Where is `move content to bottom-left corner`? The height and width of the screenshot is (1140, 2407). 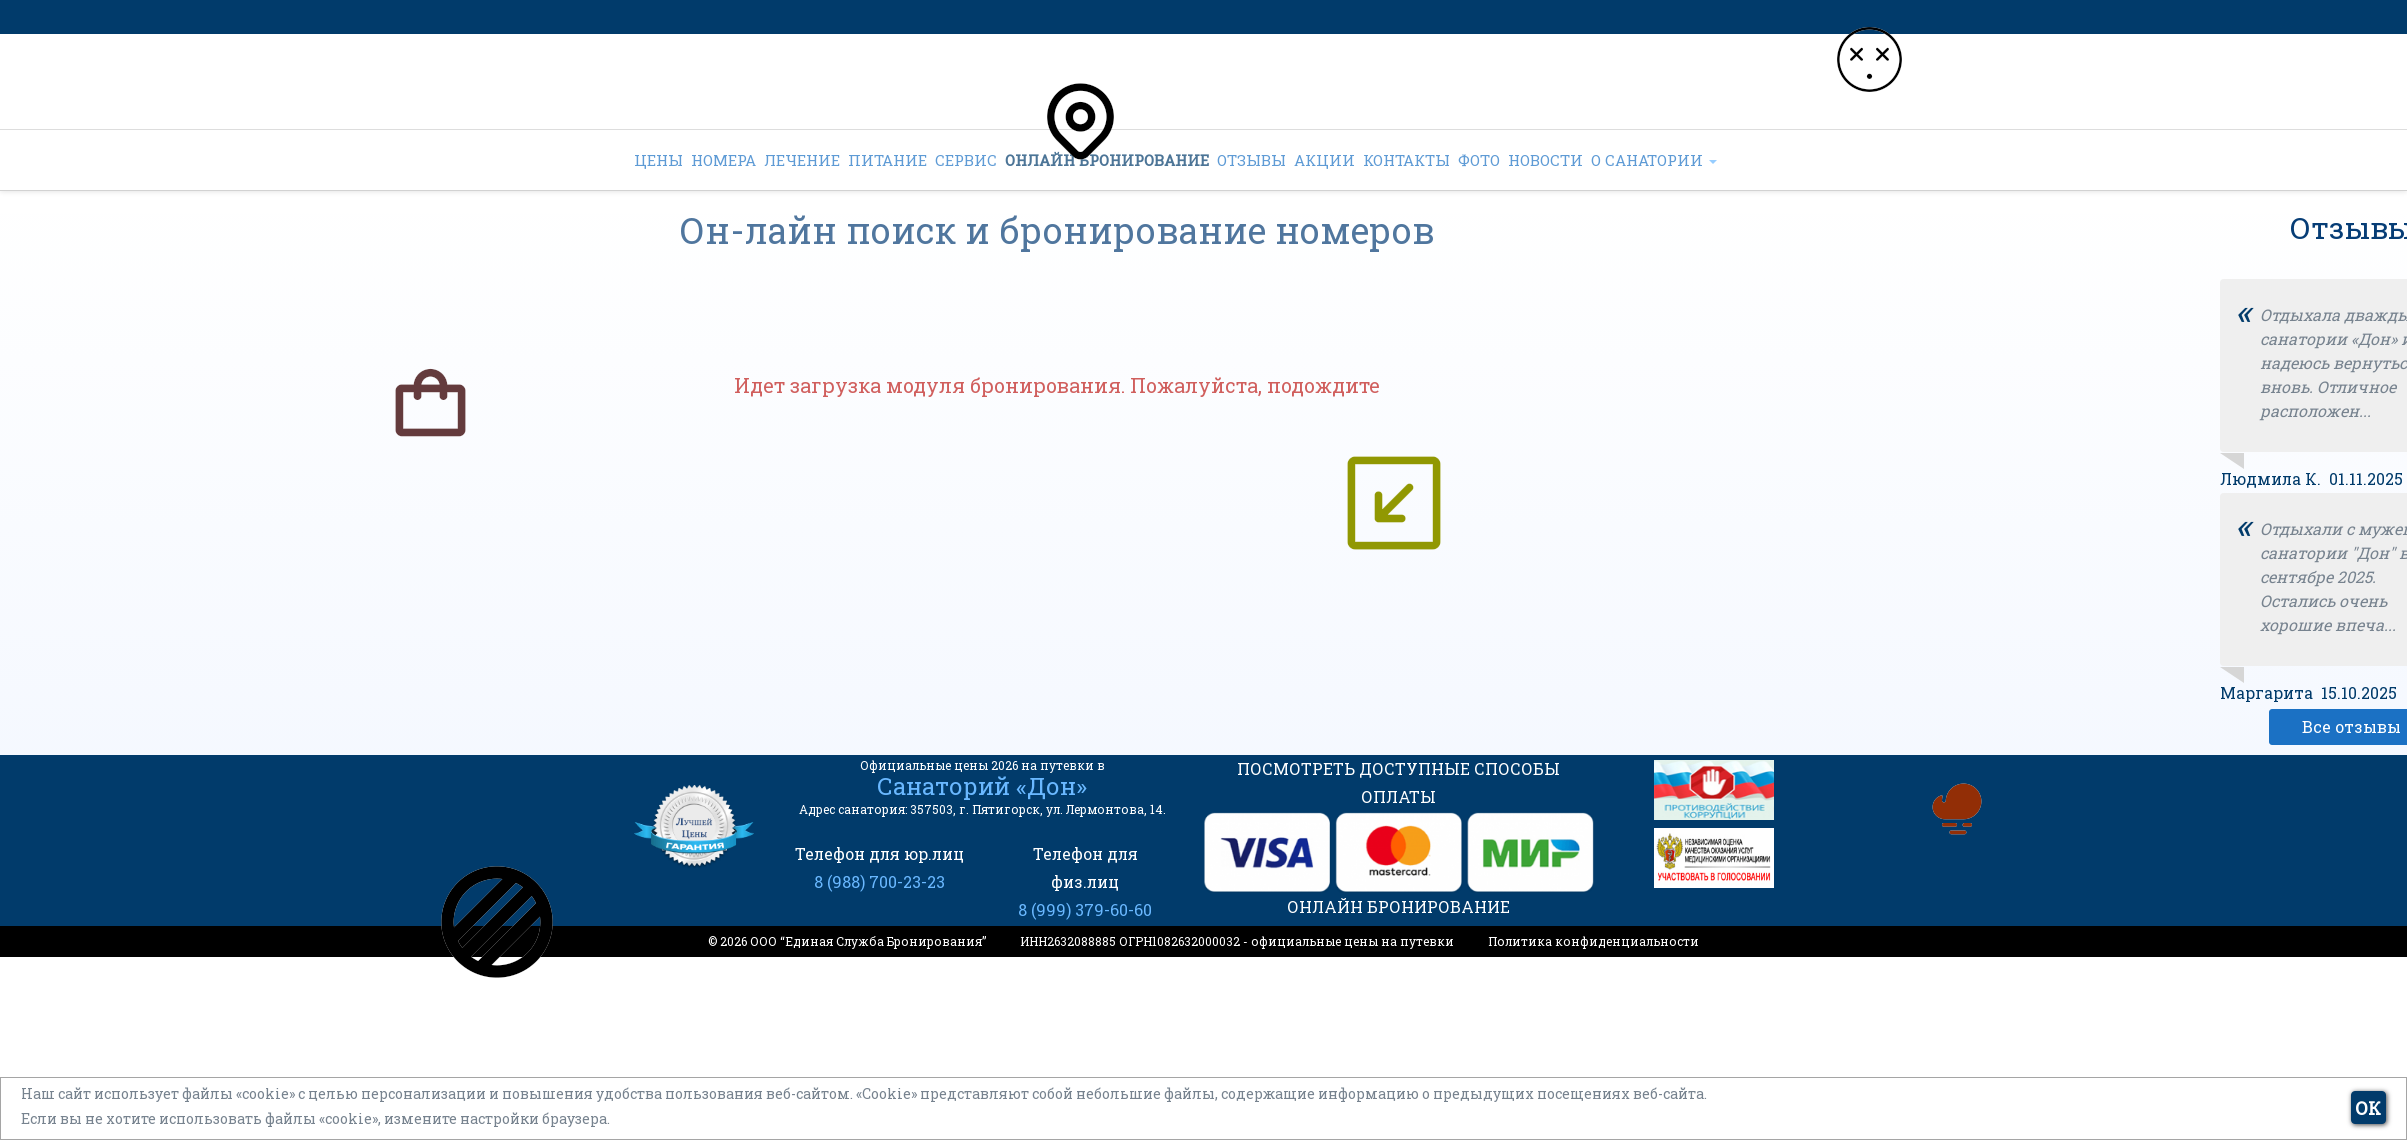 move content to bottom-left corner is located at coordinates (1394, 503).